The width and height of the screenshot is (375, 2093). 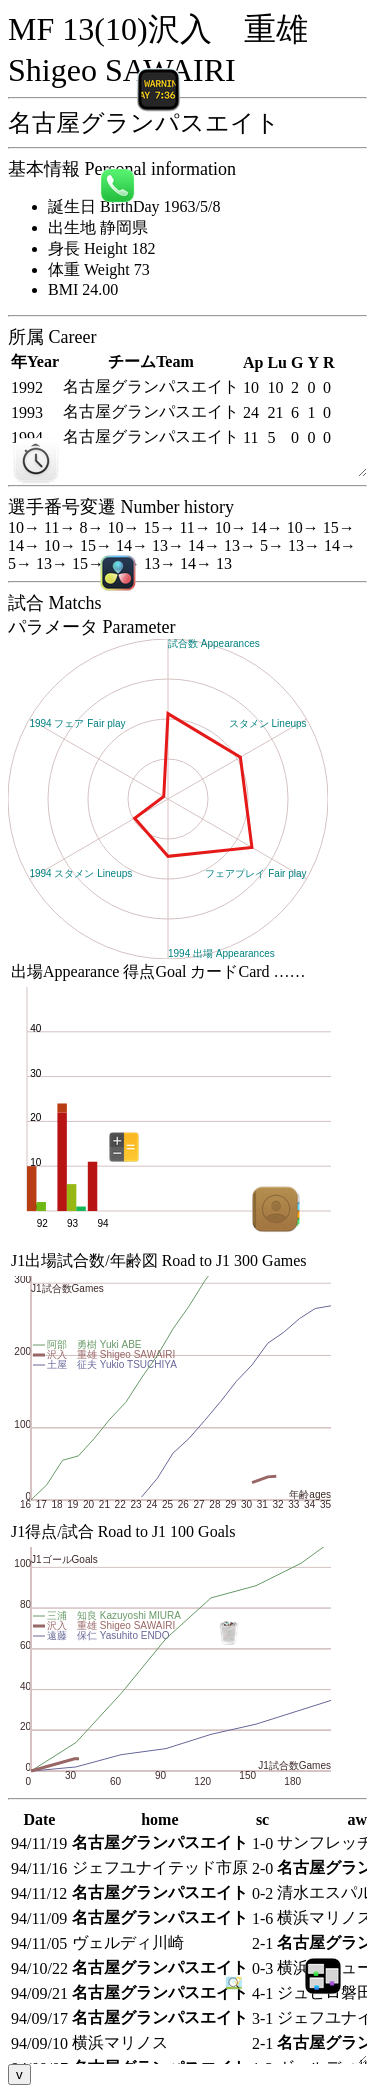 I want to click on open DaVinci Resolve video editing application, so click(x=118, y=573).